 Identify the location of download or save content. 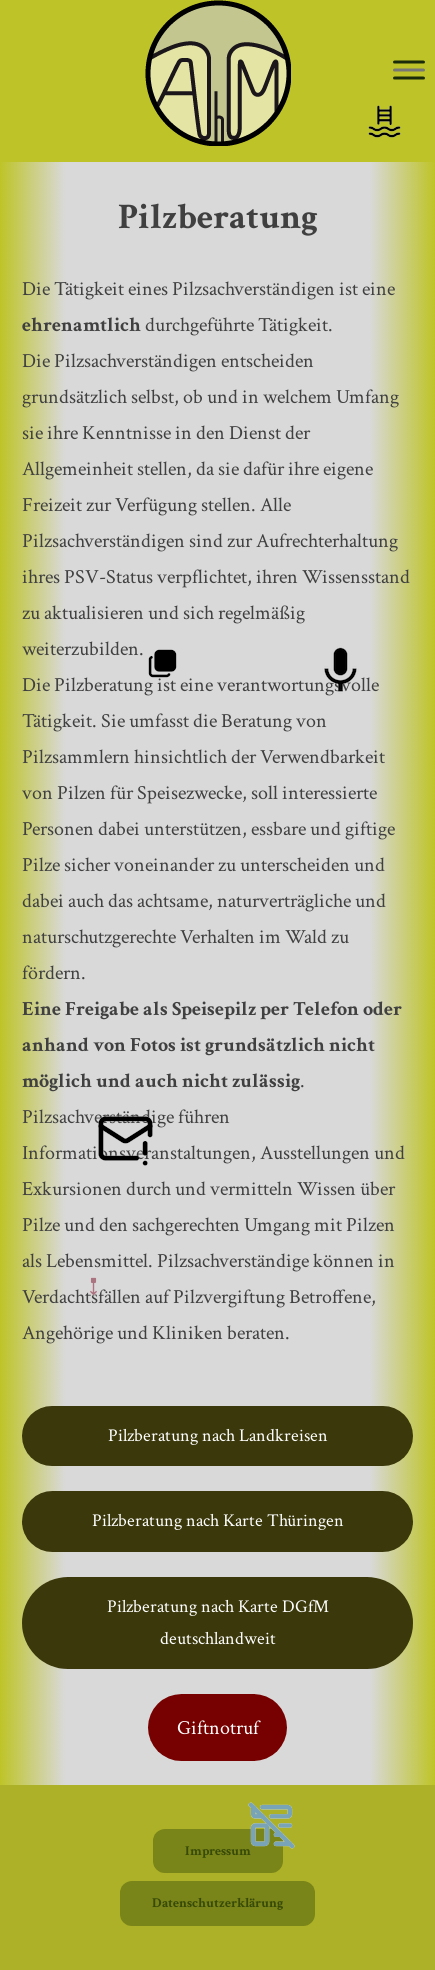
(93, 1286).